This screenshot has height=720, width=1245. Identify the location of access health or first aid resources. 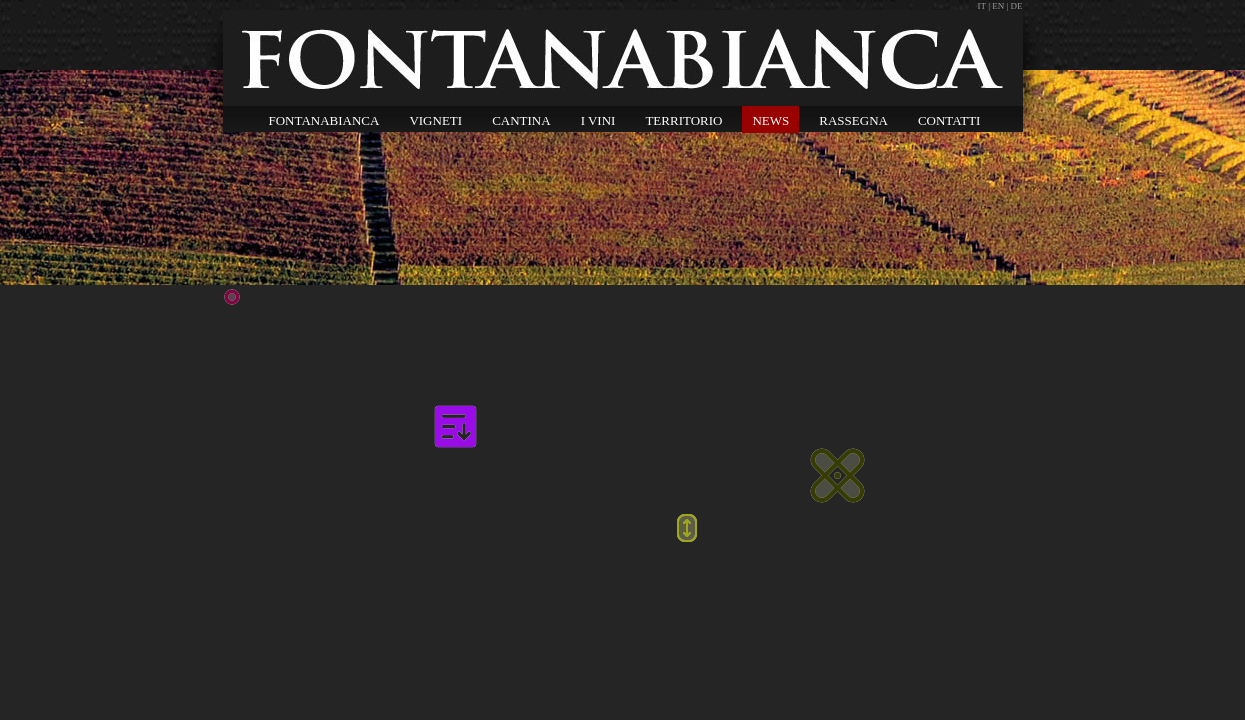
(837, 475).